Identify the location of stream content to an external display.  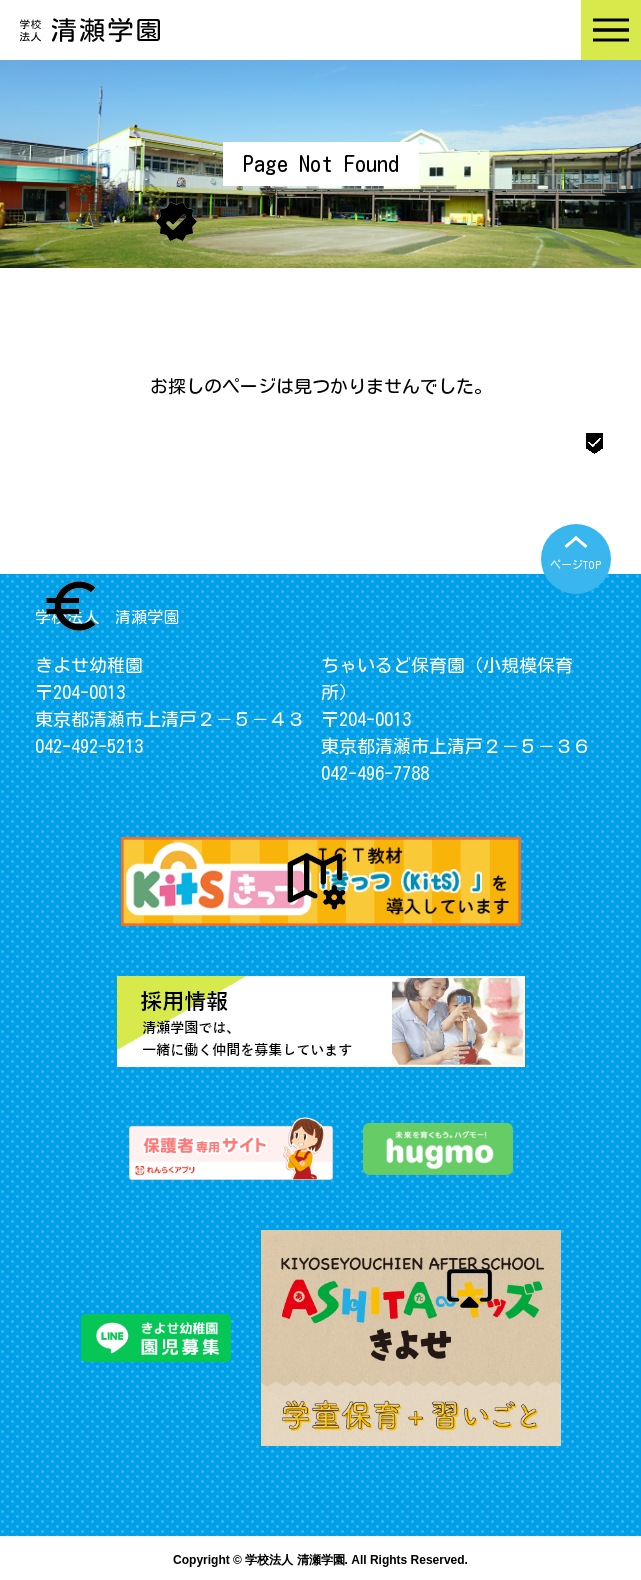
(469, 1287).